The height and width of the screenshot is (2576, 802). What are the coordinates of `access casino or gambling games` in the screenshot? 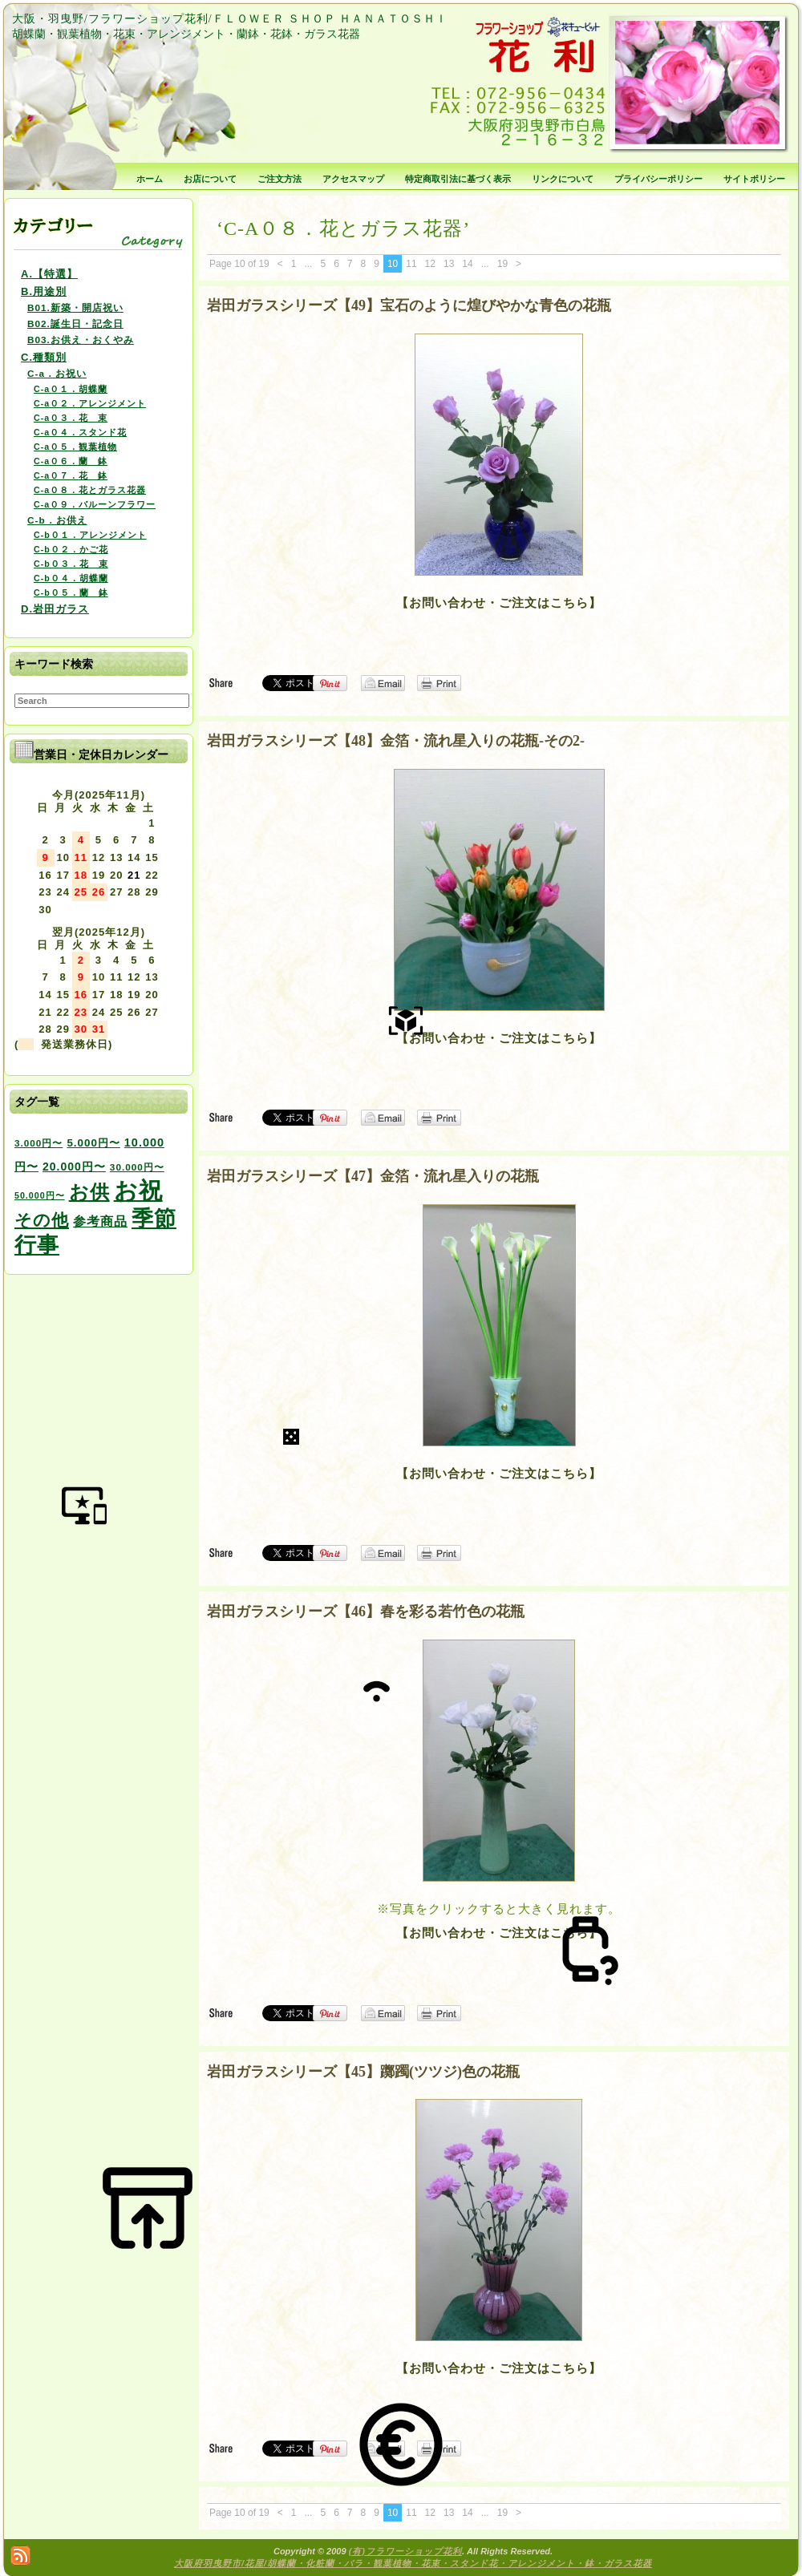 It's located at (291, 1437).